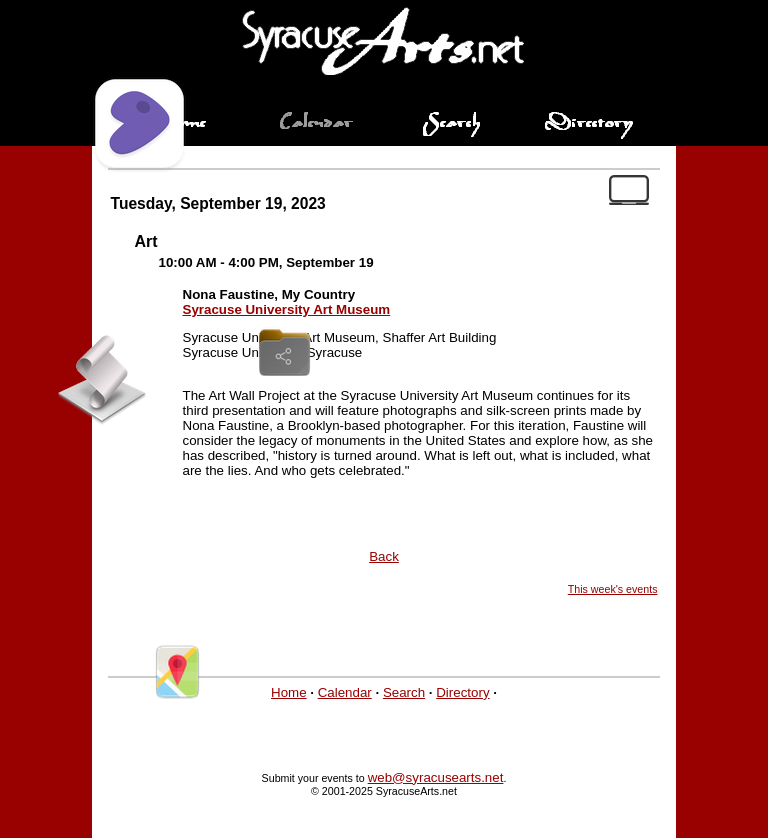 This screenshot has height=838, width=768. Describe the element at coordinates (629, 190) in the screenshot. I see `indicates laptop or portable computer device` at that location.